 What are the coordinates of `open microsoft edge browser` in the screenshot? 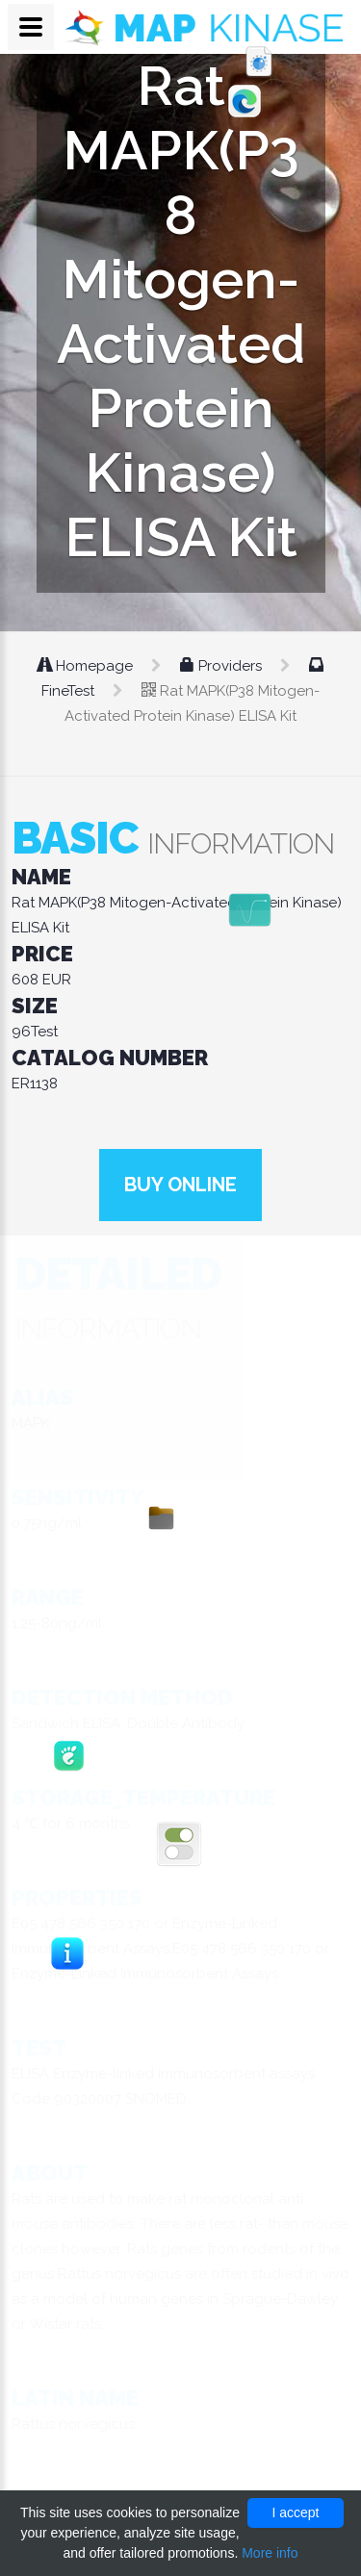 It's located at (245, 101).